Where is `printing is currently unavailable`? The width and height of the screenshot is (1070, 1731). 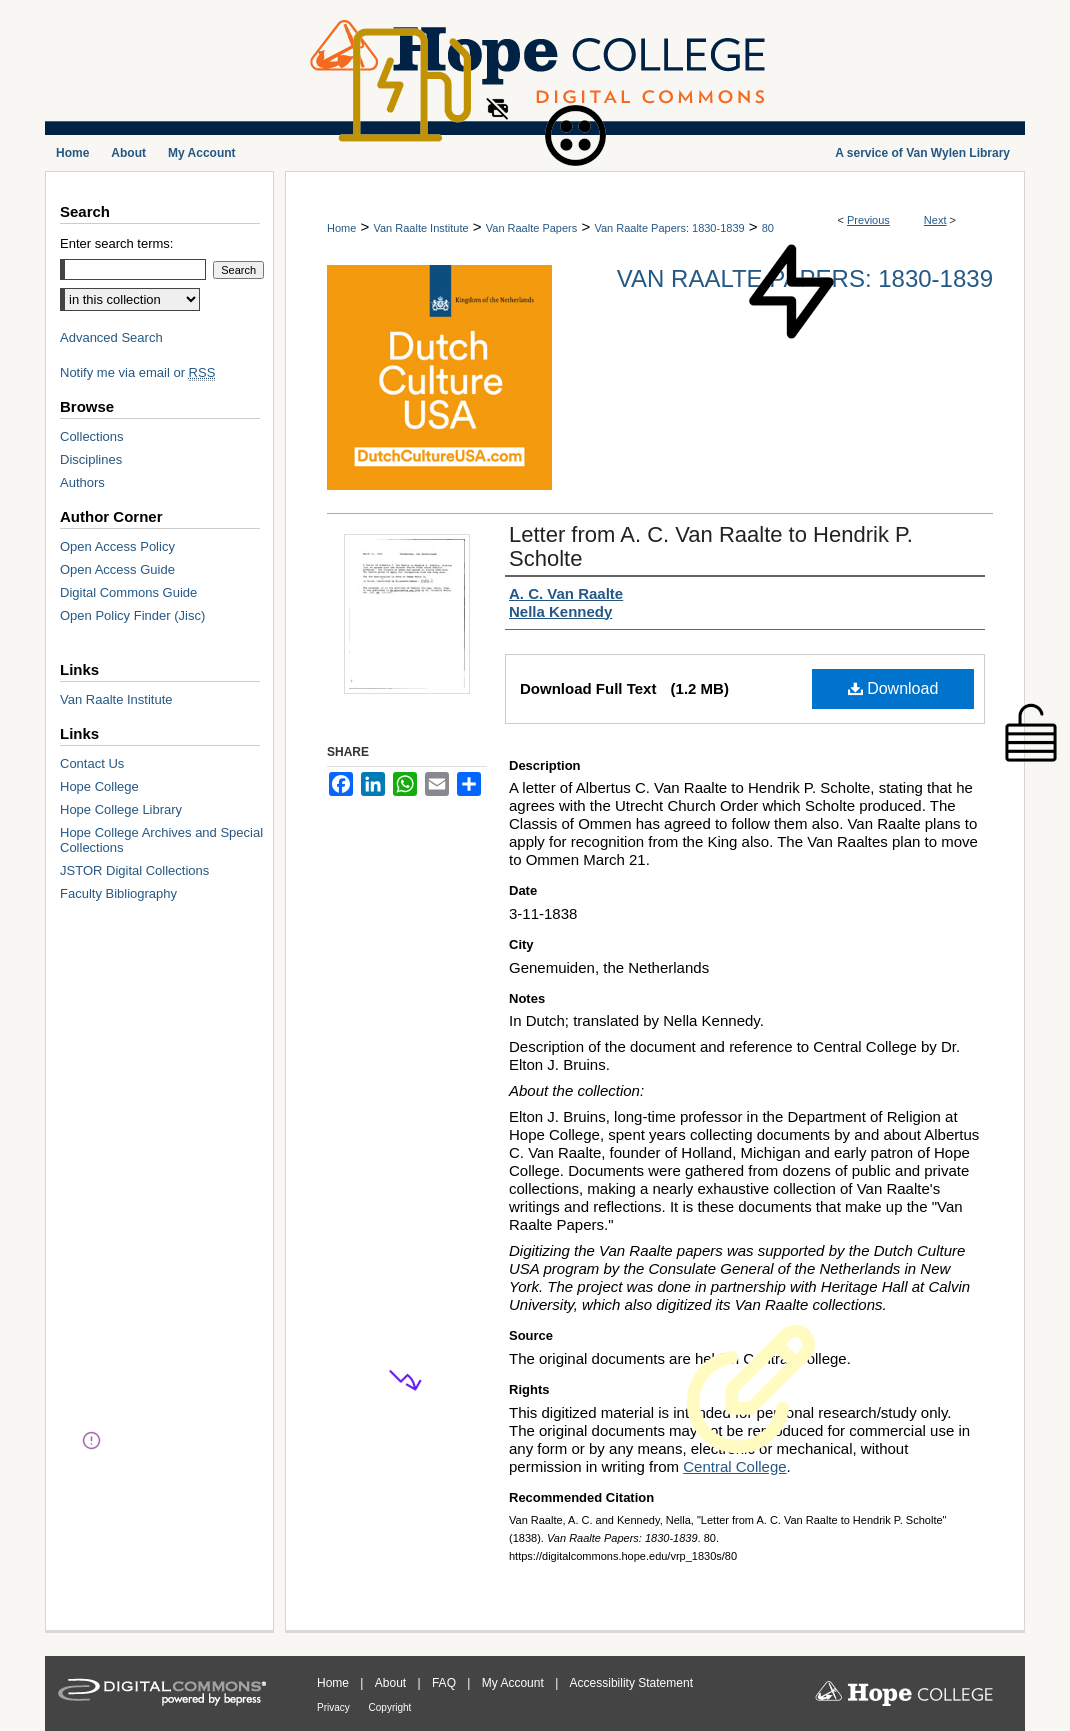
printing is currently unavailable is located at coordinates (498, 108).